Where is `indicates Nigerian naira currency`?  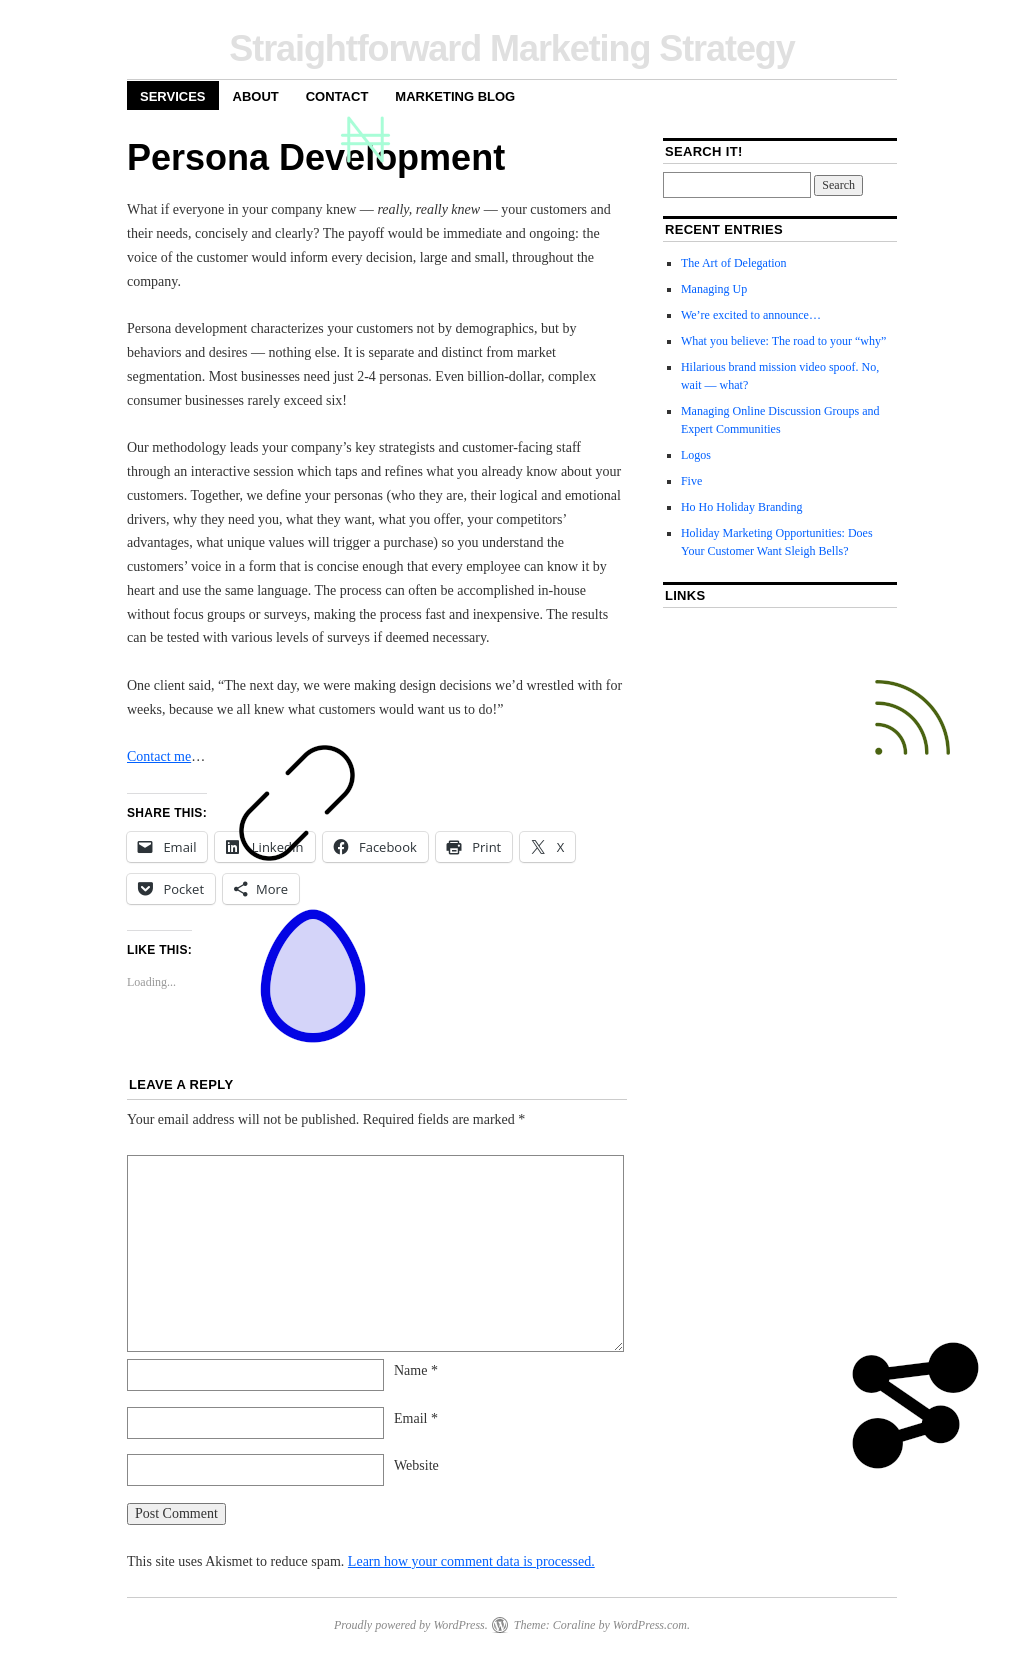
indicates Nigerian naira currency is located at coordinates (365, 139).